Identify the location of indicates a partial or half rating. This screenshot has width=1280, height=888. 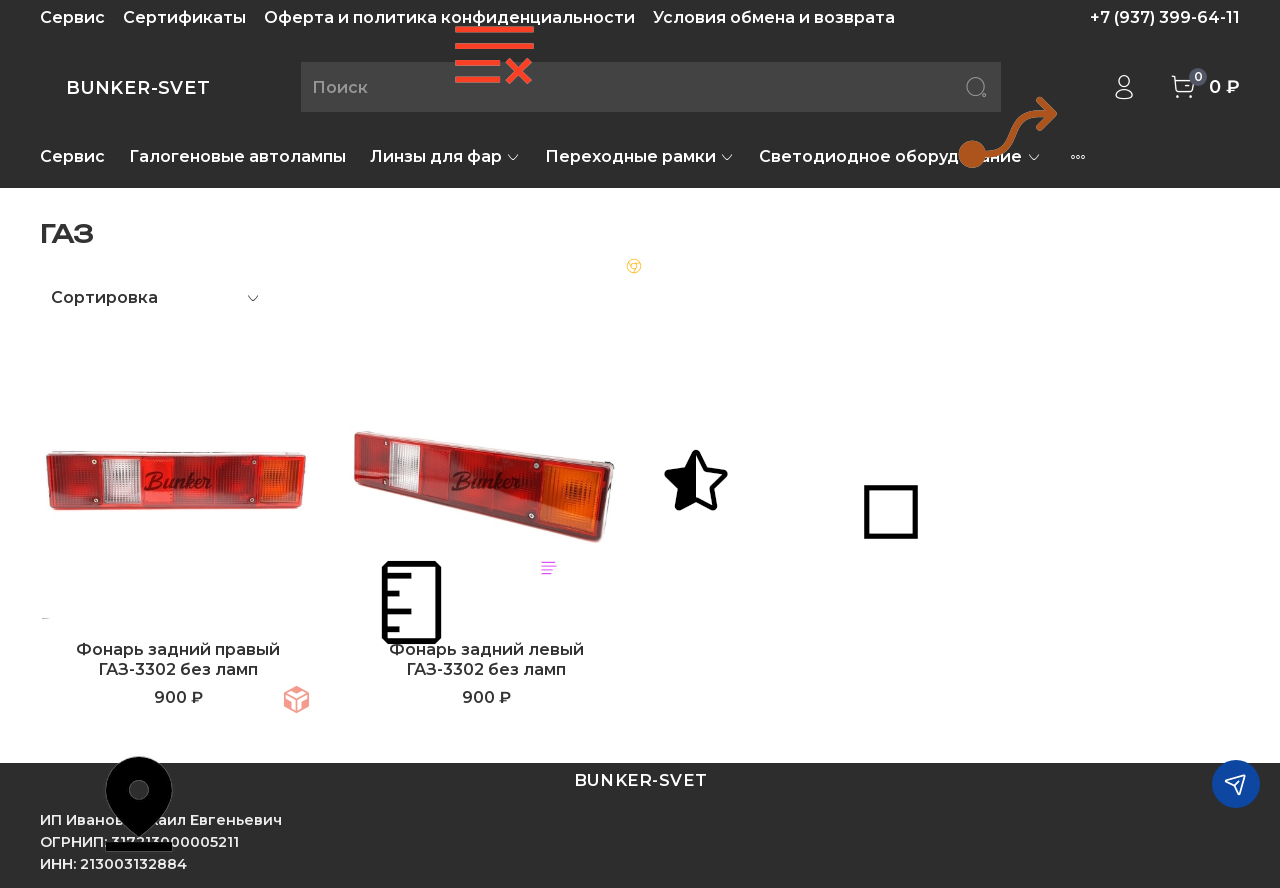
(696, 481).